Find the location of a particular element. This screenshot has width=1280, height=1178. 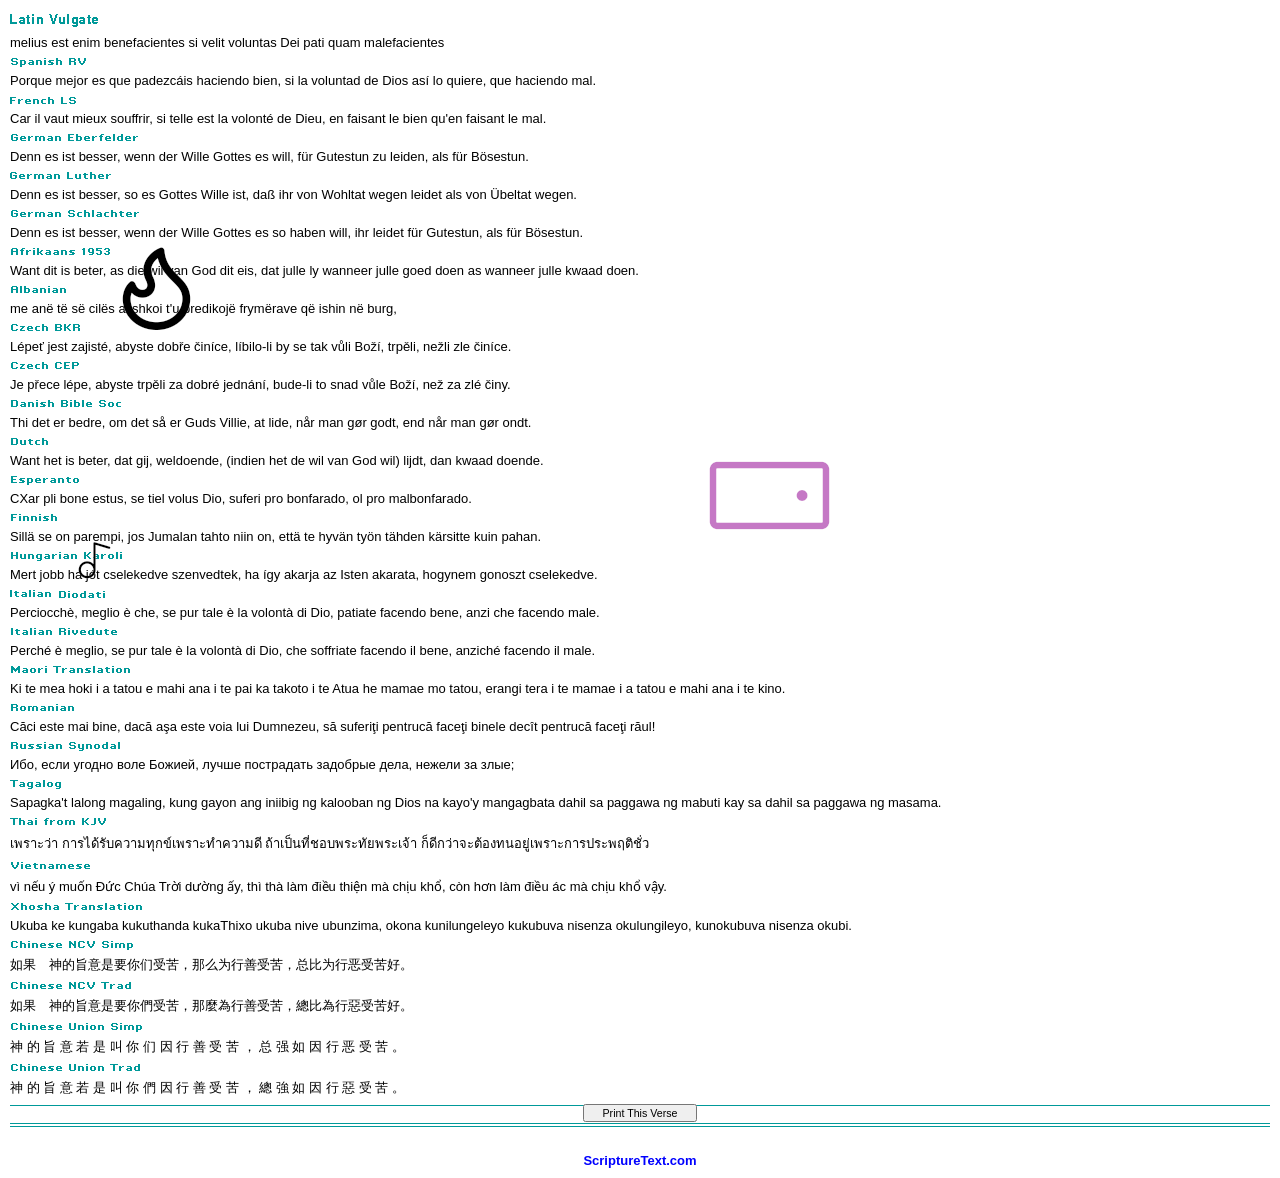

play or access music is located at coordinates (94, 559).